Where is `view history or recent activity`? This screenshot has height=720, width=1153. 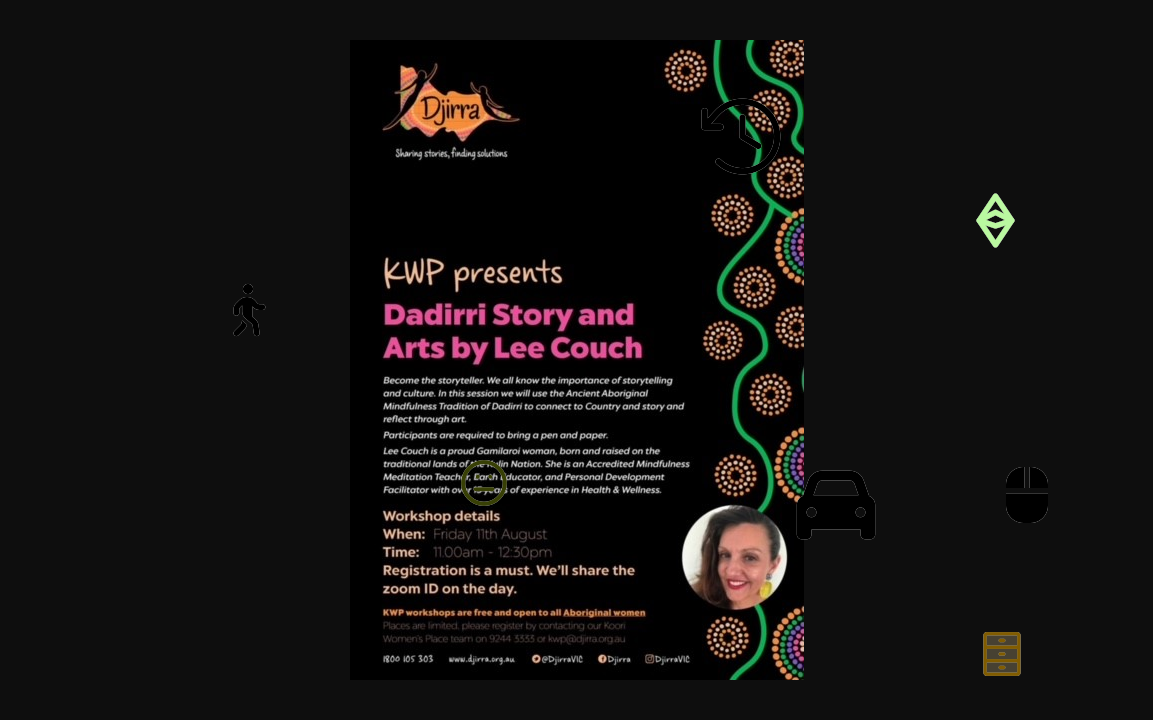 view history or recent activity is located at coordinates (742, 136).